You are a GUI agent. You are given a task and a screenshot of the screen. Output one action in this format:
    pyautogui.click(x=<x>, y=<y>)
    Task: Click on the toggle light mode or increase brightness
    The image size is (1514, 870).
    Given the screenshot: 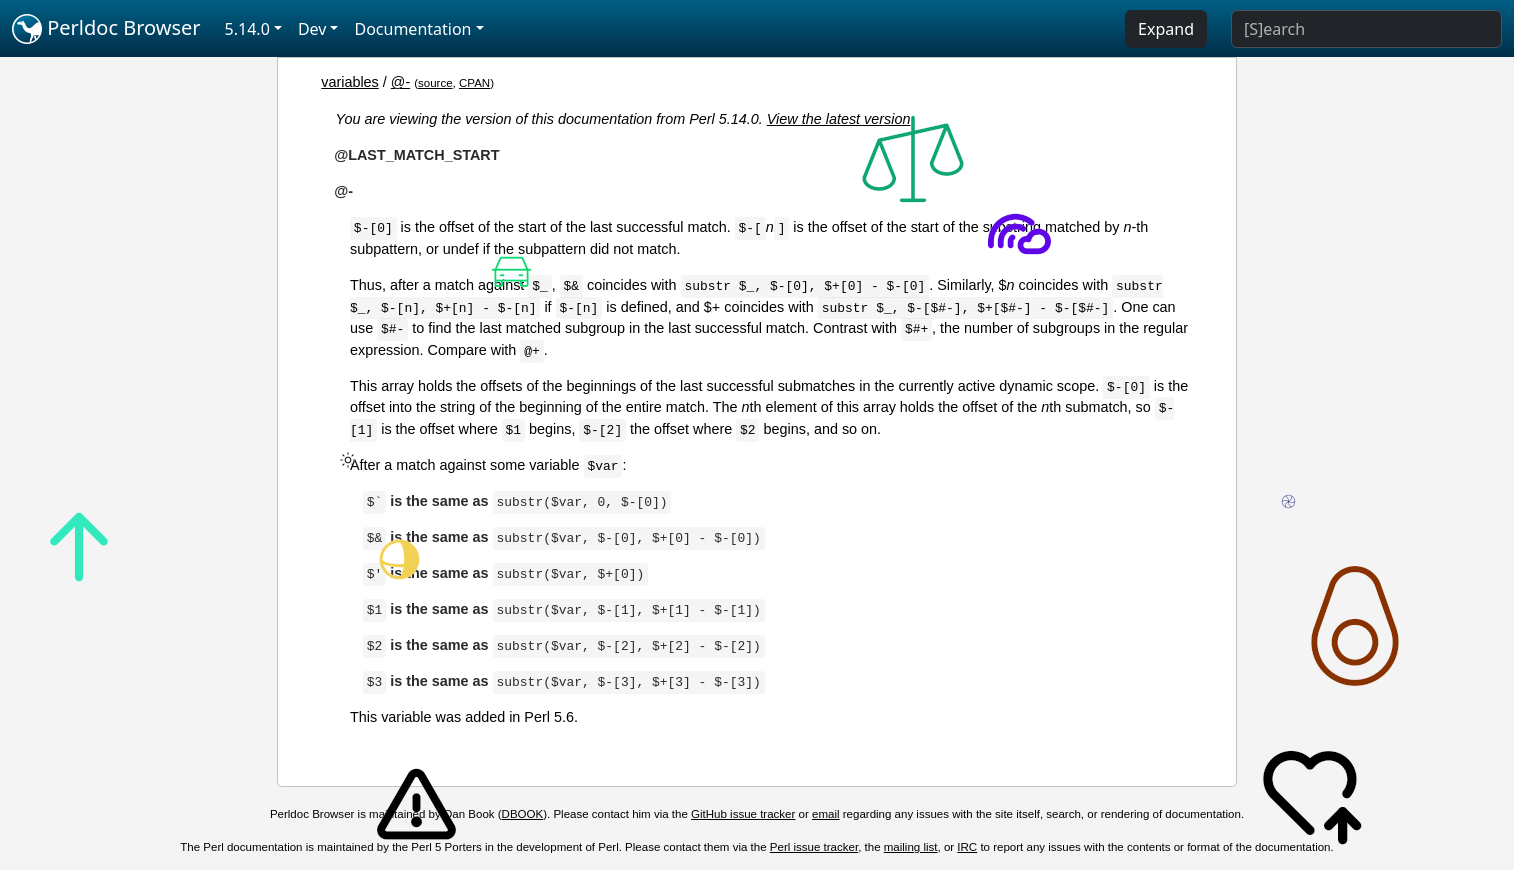 What is the action you would take?
    pyautogui.click(x=348, y=460)
    